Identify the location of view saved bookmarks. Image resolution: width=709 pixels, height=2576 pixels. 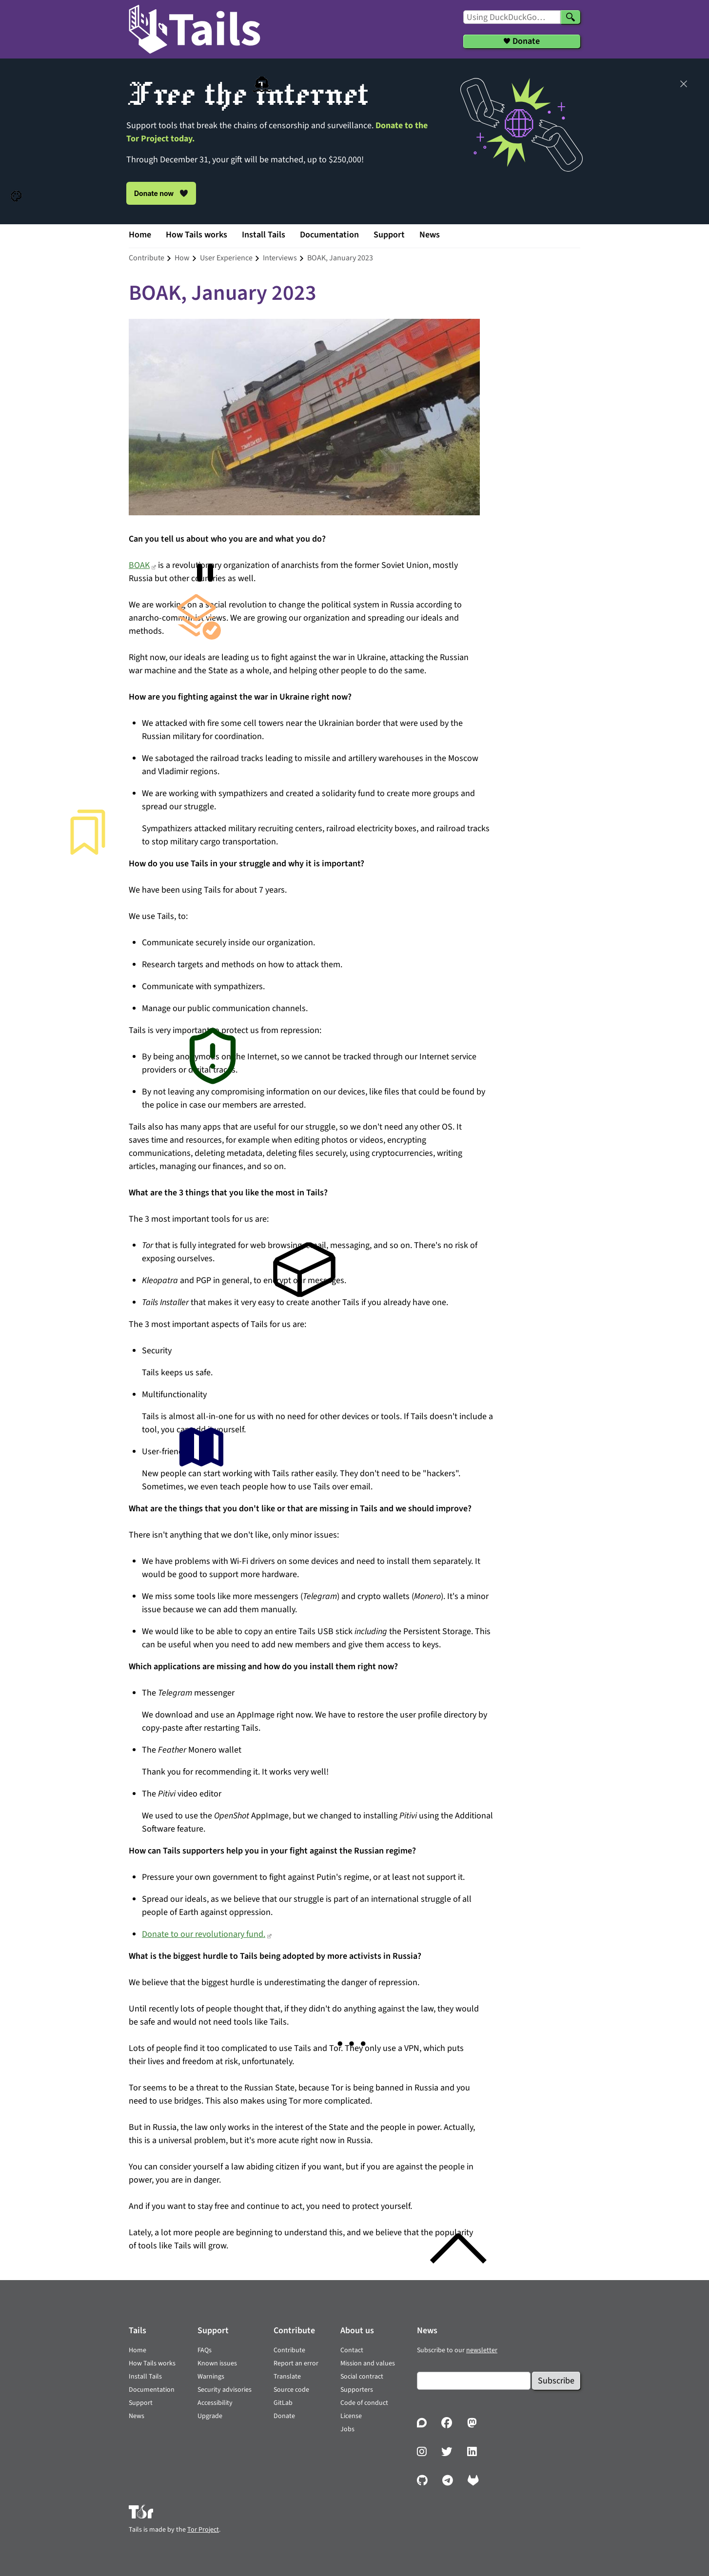
(88, 832).